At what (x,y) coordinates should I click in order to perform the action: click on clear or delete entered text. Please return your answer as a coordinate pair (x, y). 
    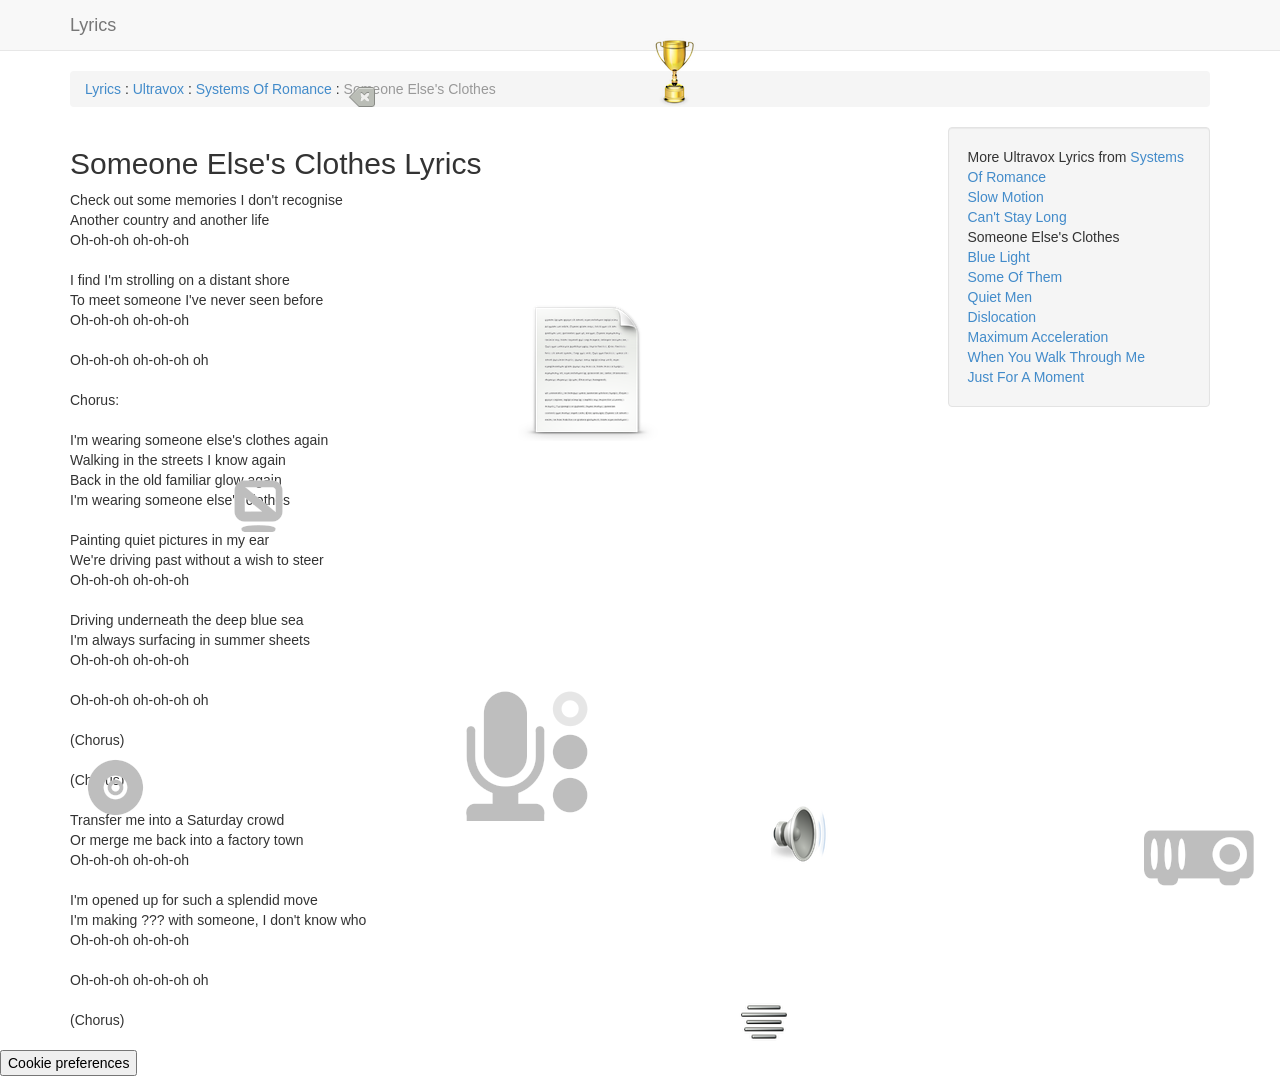
    Looking at the image, I should click on (360, 96).